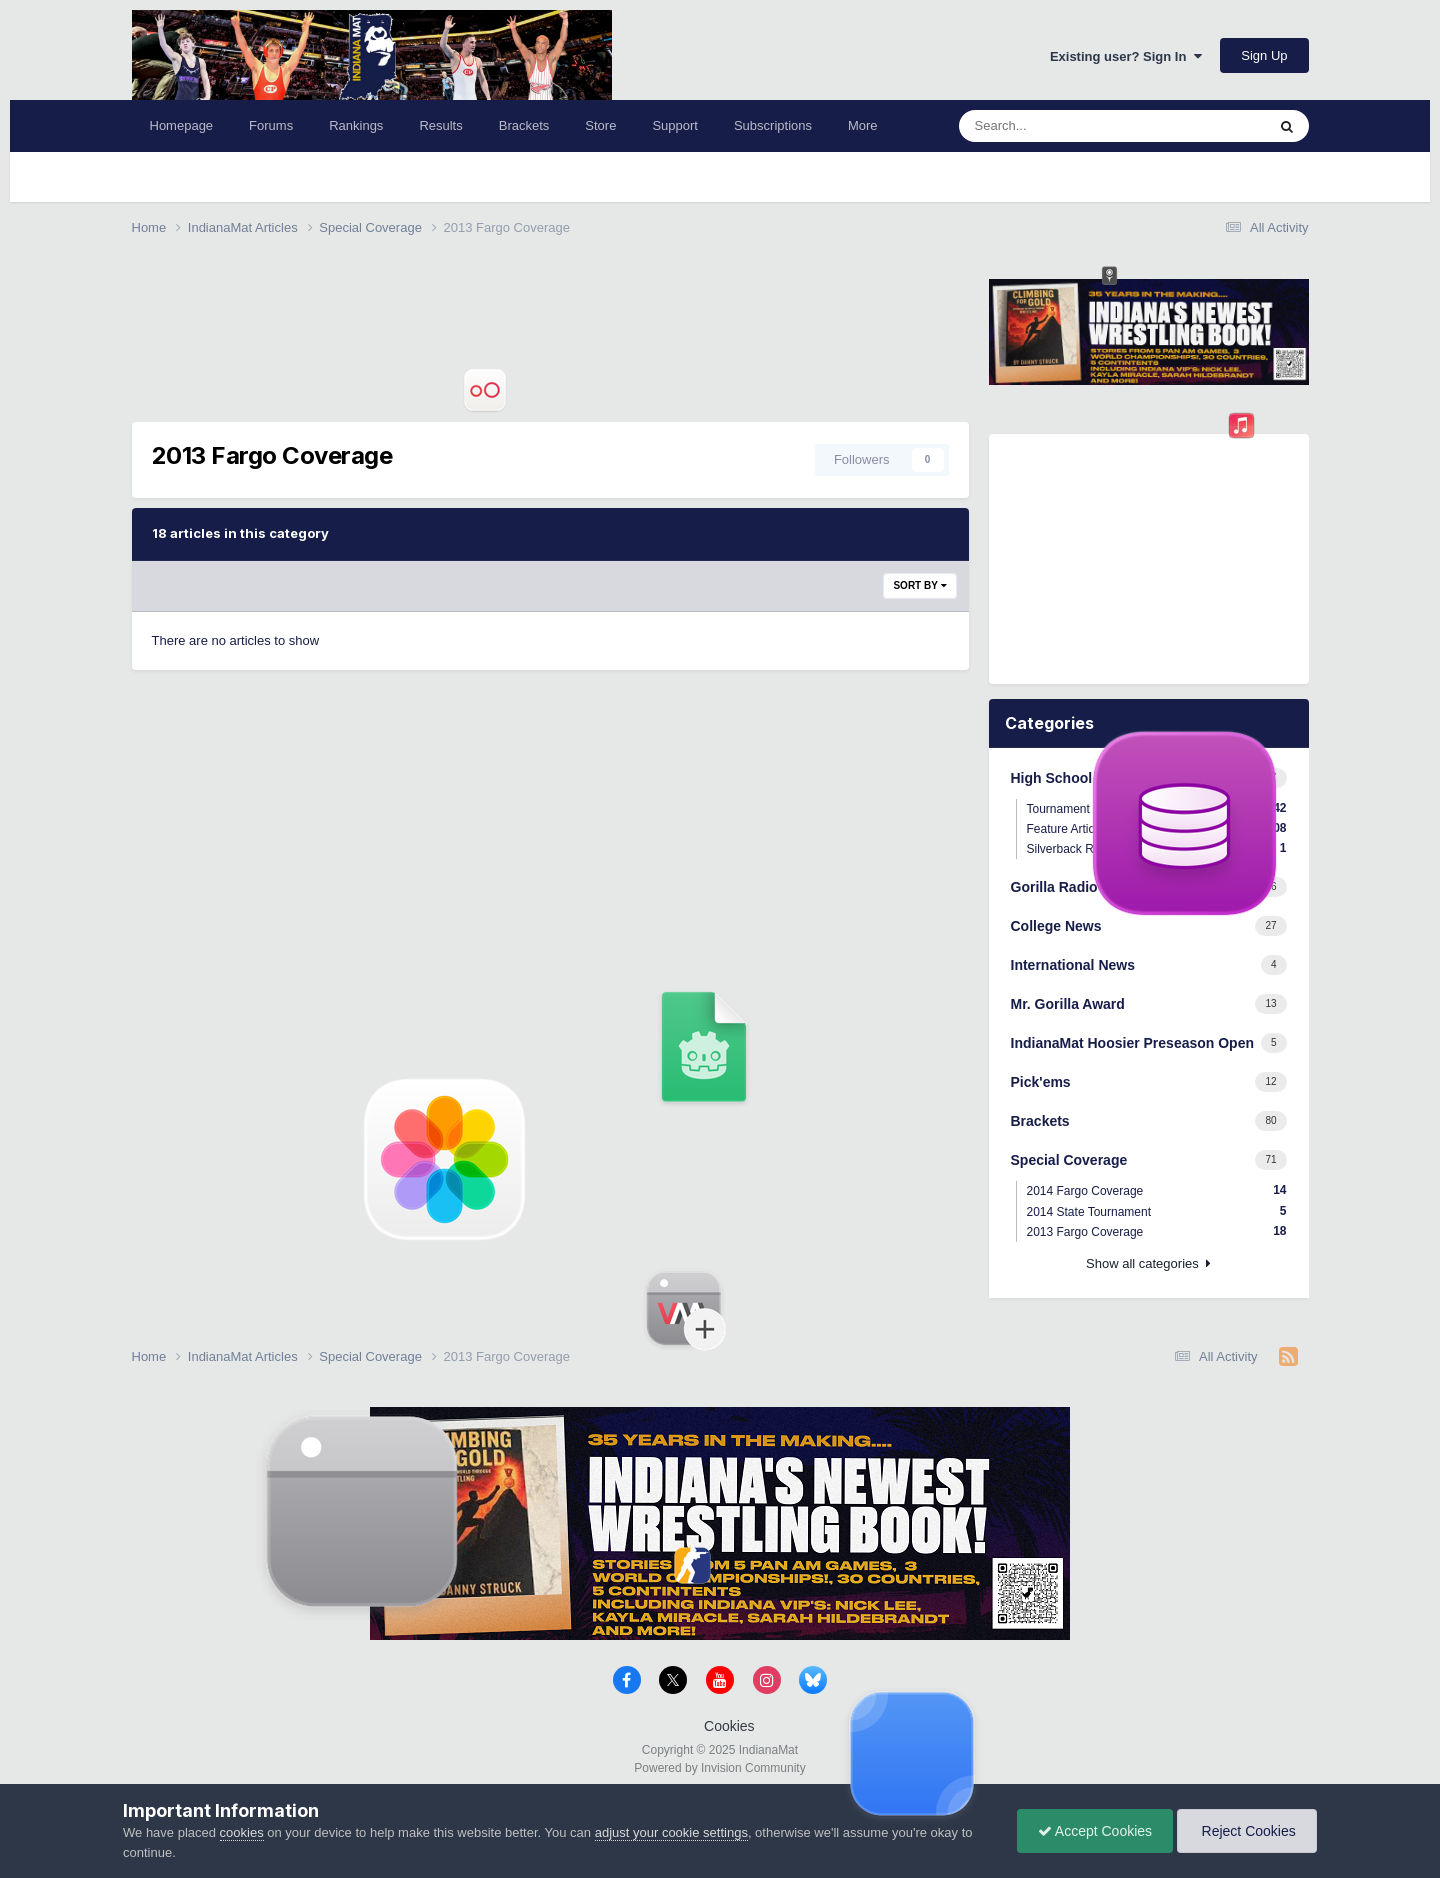 This screenshot has width=1440, height=1878. Describe the element at coordinates (1184, 823) in the screenshot. I see `open LibreOffice Base database application` at that location.